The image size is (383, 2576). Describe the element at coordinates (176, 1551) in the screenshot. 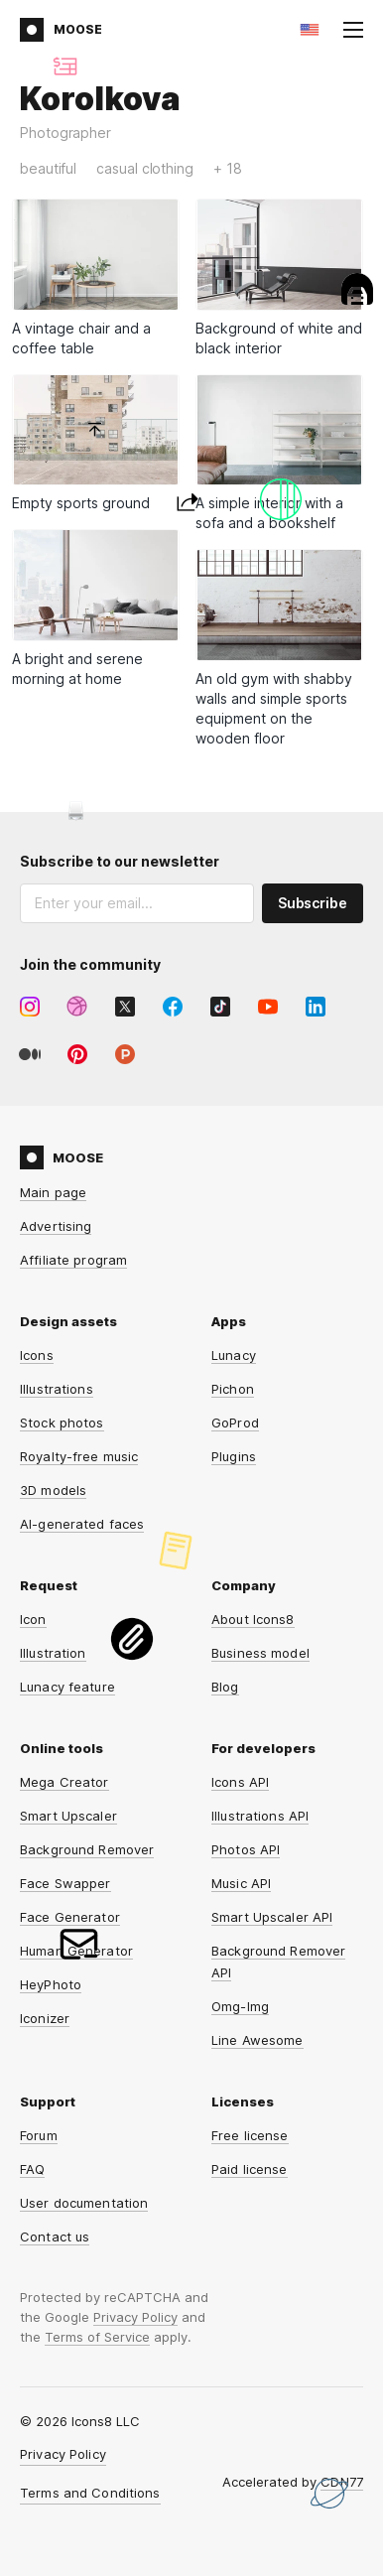

I see `view your resume or CV` at that location.